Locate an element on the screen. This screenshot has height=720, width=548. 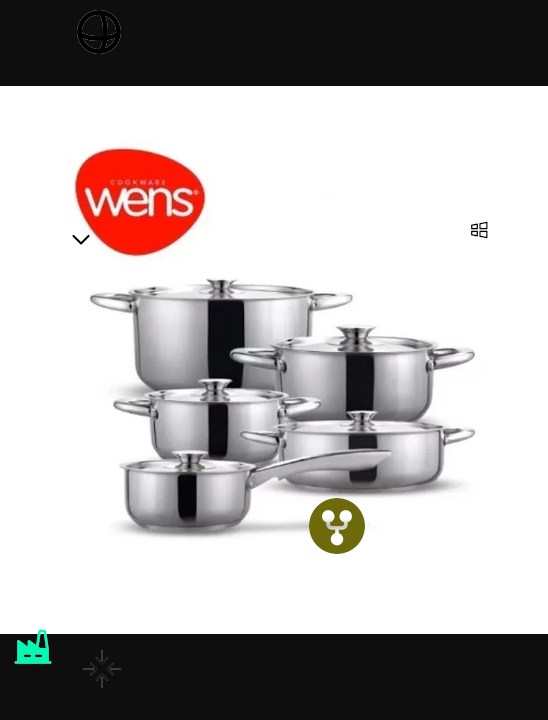
expand a dropdown menu is located at coordinates (81, 239).